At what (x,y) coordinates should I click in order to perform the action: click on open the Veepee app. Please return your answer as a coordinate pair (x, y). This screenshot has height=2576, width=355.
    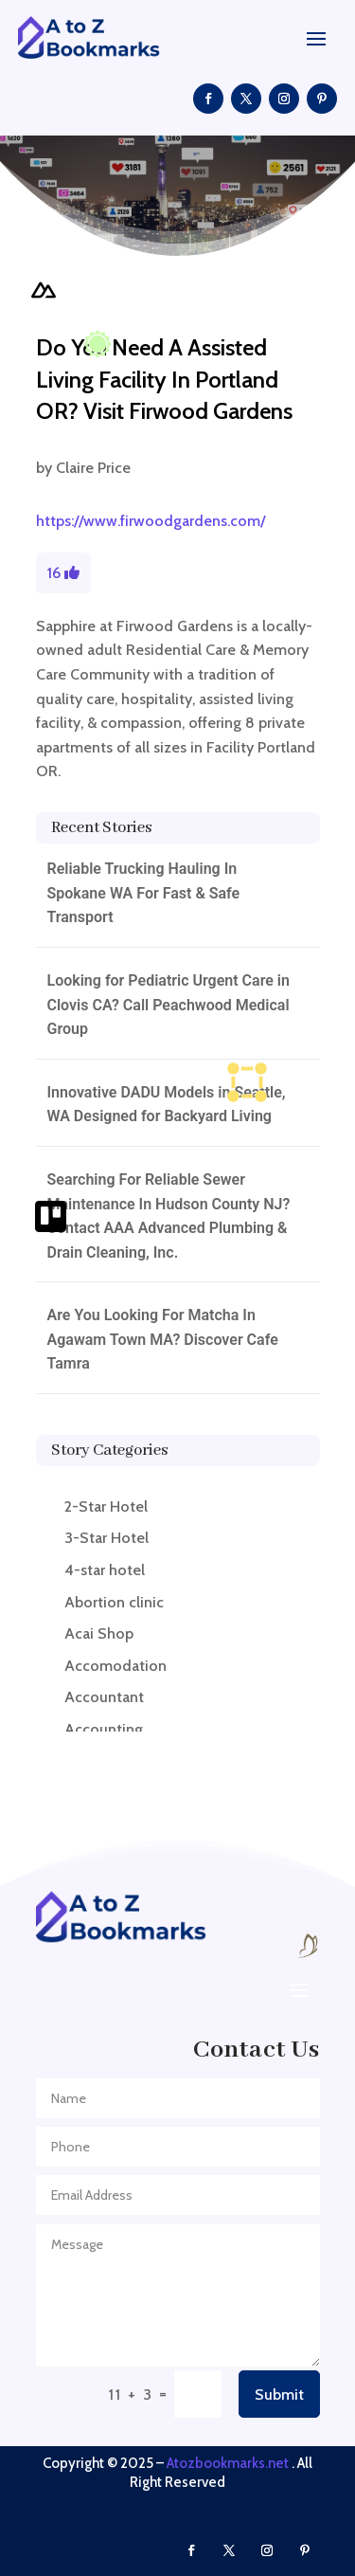
    Looking at the image, I should click on (308, 1946).